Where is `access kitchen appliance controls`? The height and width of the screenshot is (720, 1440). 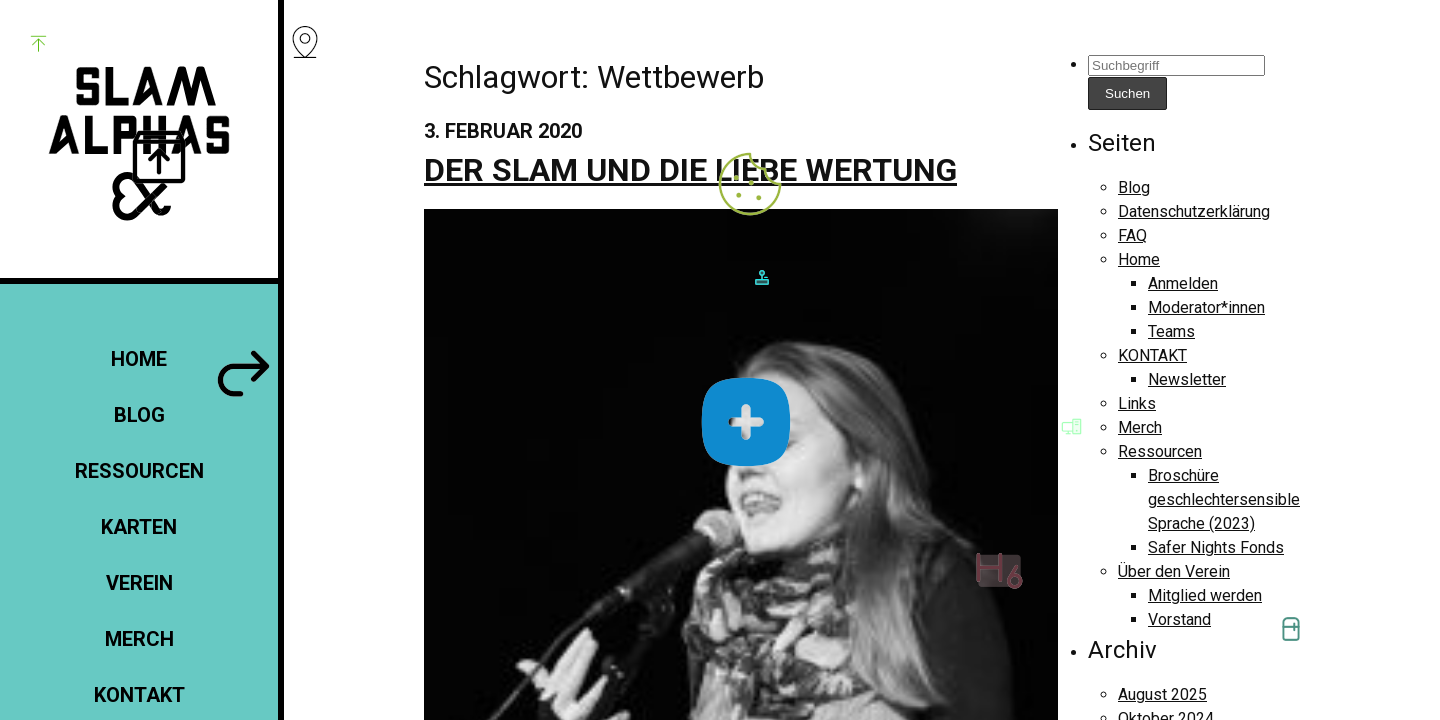
access kitchen appliance controls is located at coordinates (1291, 629).